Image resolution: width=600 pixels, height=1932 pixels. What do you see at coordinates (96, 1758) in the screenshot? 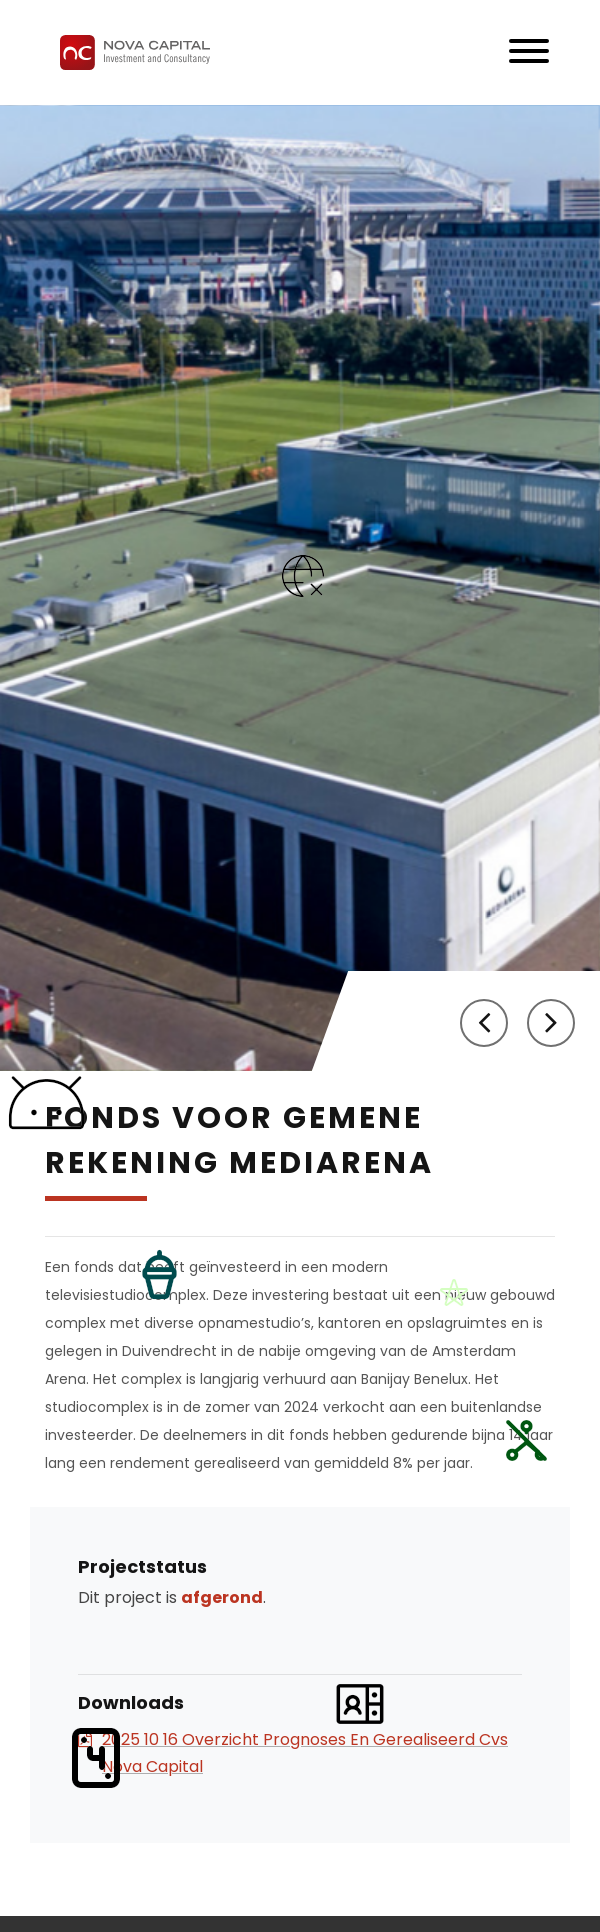
I see `select the four of clubs card` at bounding box center [96, 1758].